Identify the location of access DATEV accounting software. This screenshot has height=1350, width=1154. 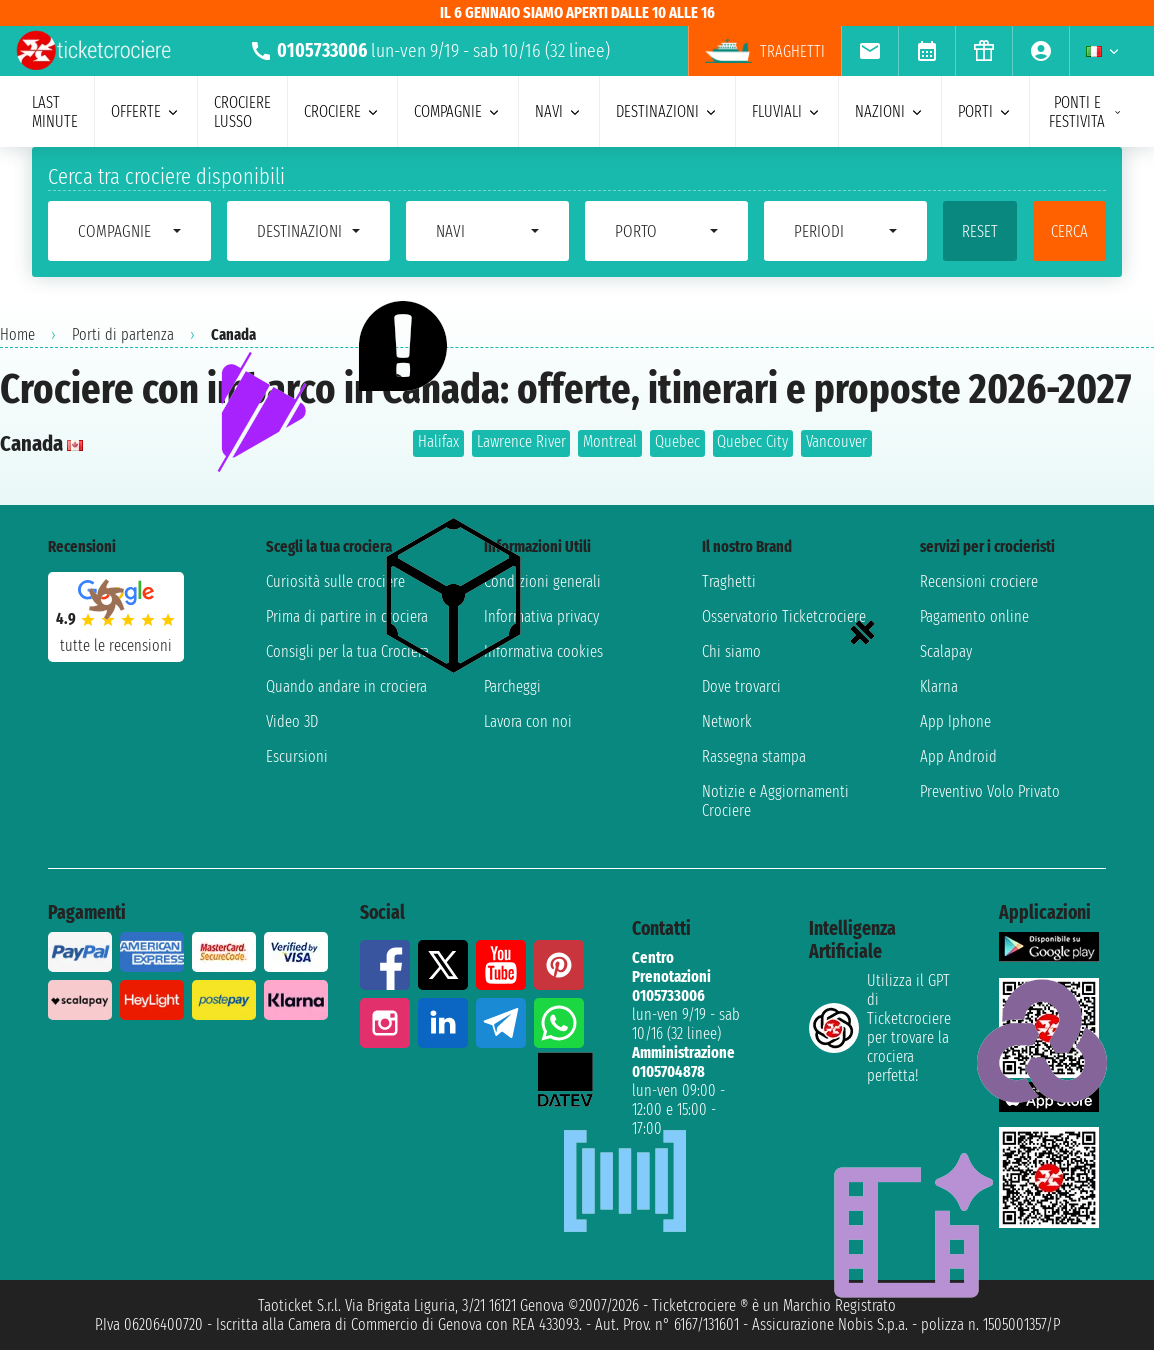
(565, 1079).